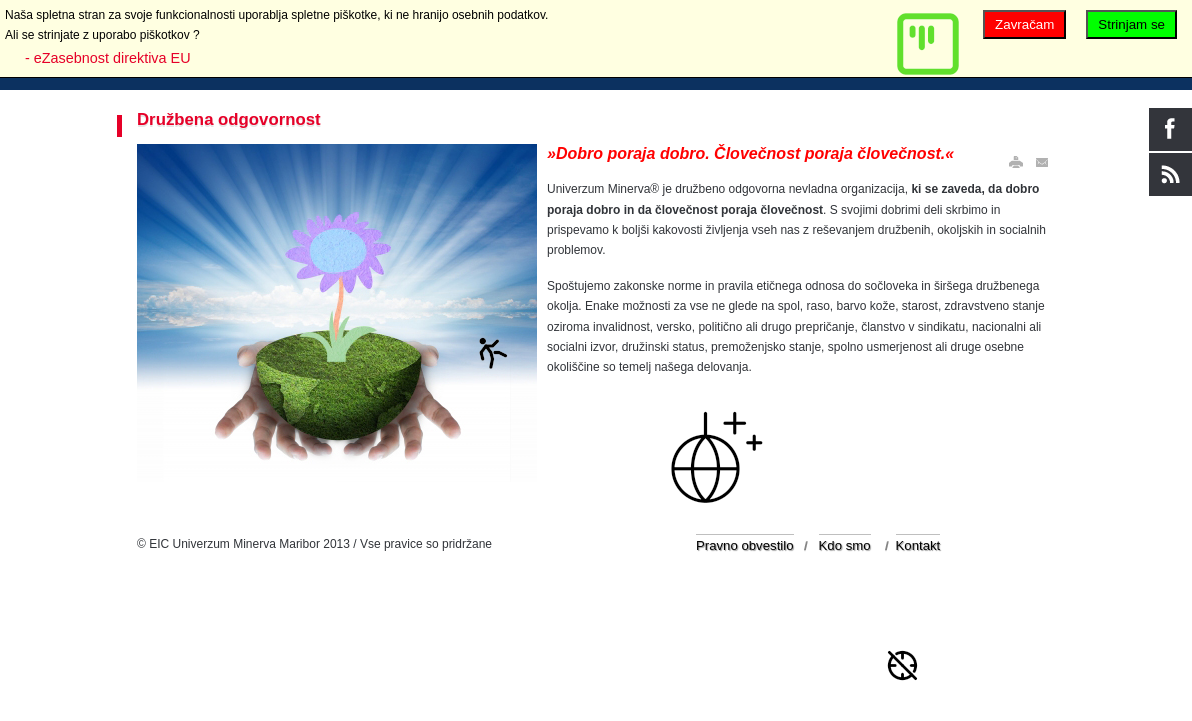  I want to click on indicates a fall hazard or warning, so click(492, 352).